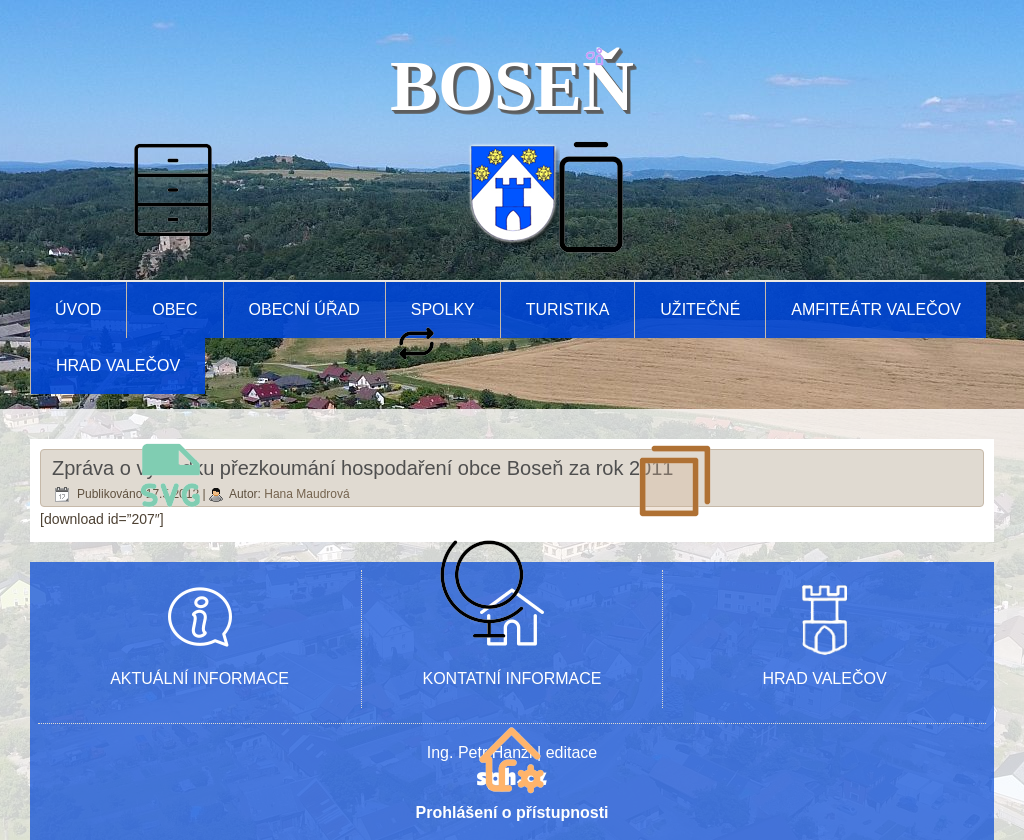 The image size is (1024, 840). I want to click on access home settings, so click(511, 759).